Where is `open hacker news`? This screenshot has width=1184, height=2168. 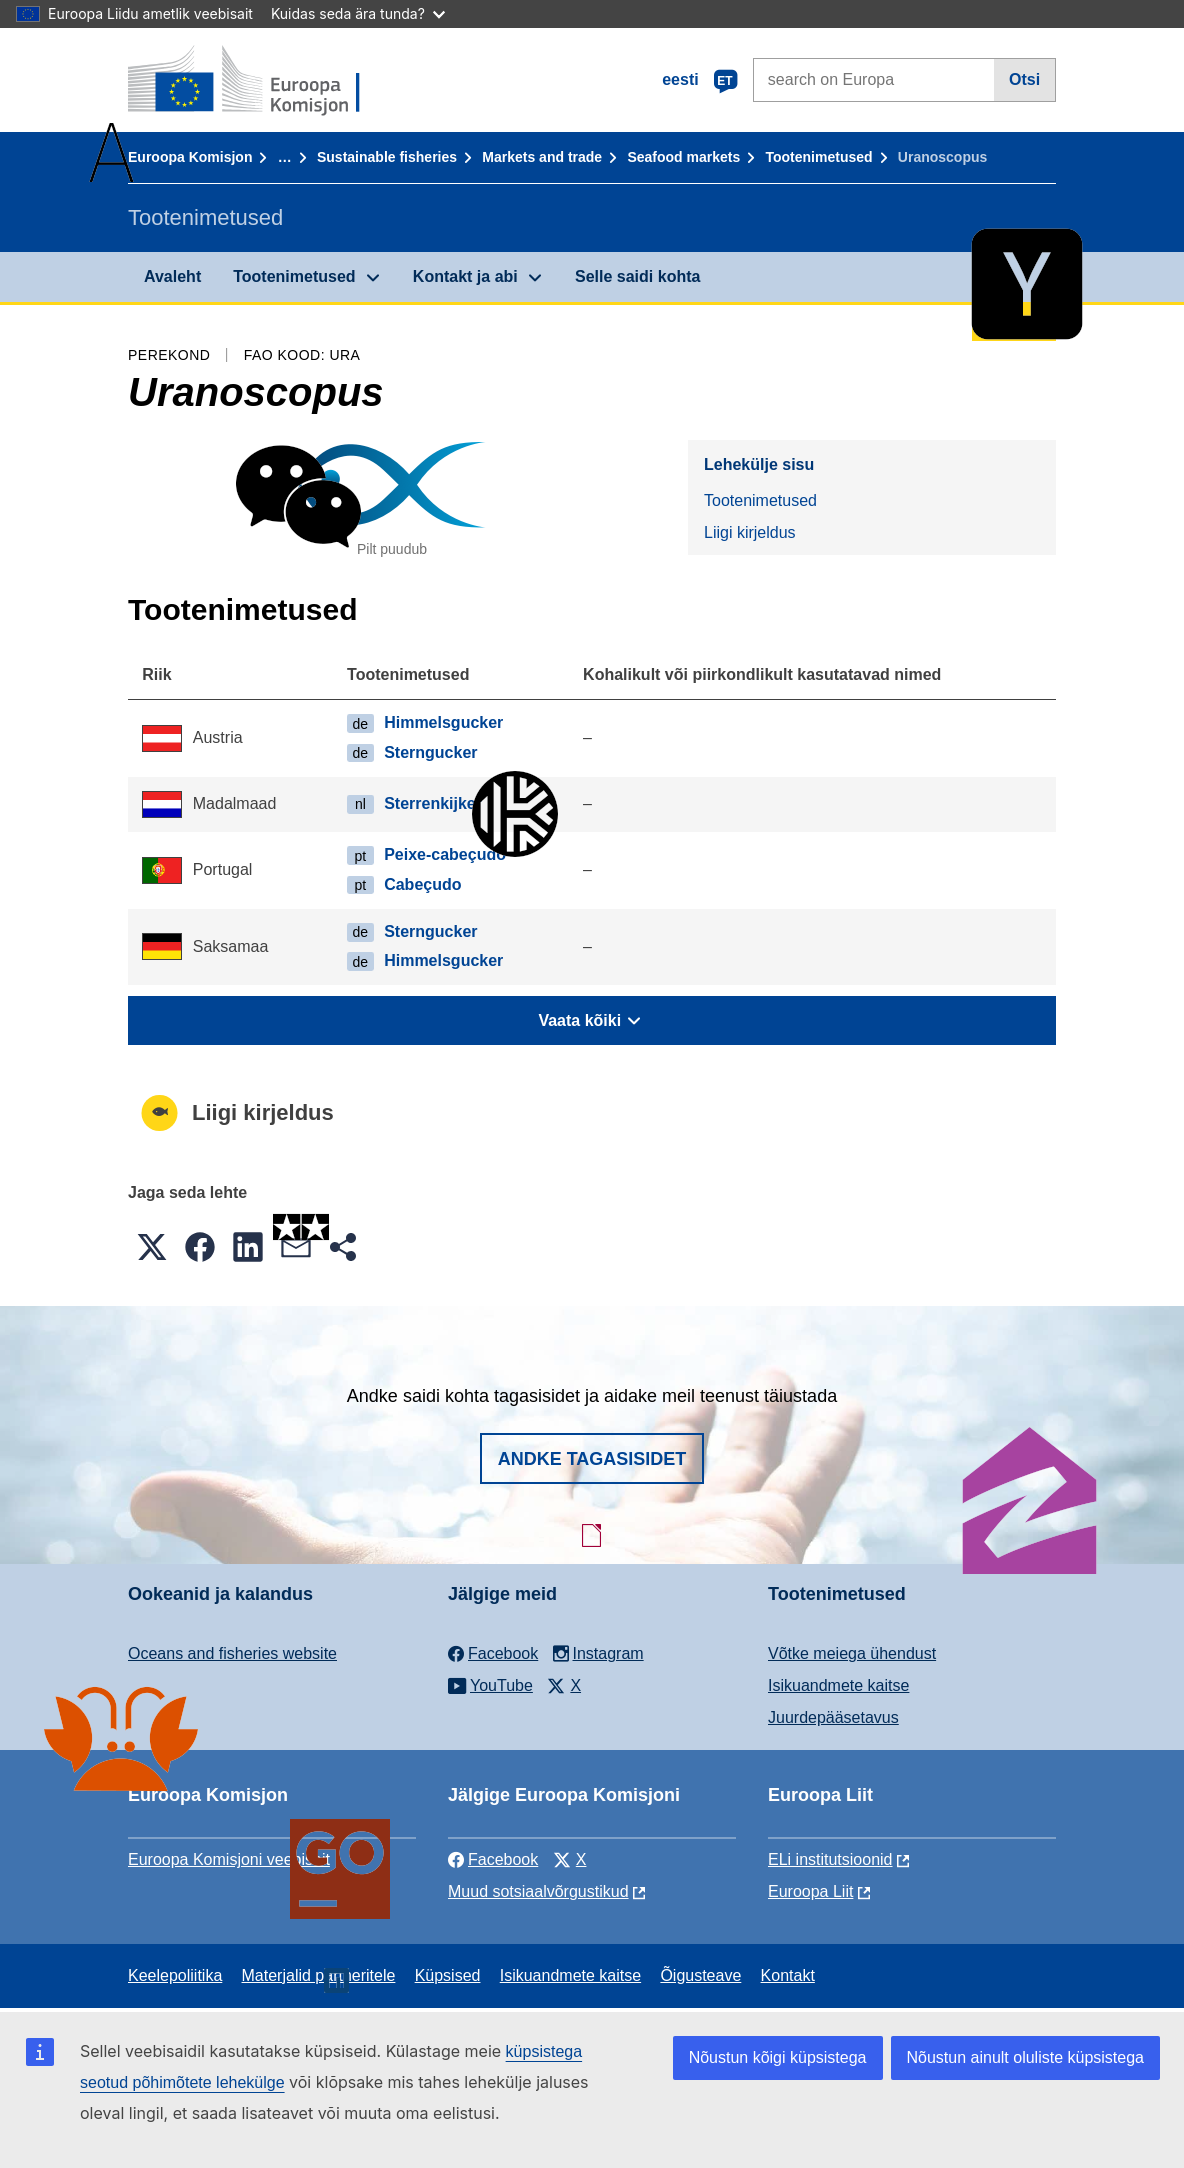
open hacker news is located at coordinates (1027, 284).